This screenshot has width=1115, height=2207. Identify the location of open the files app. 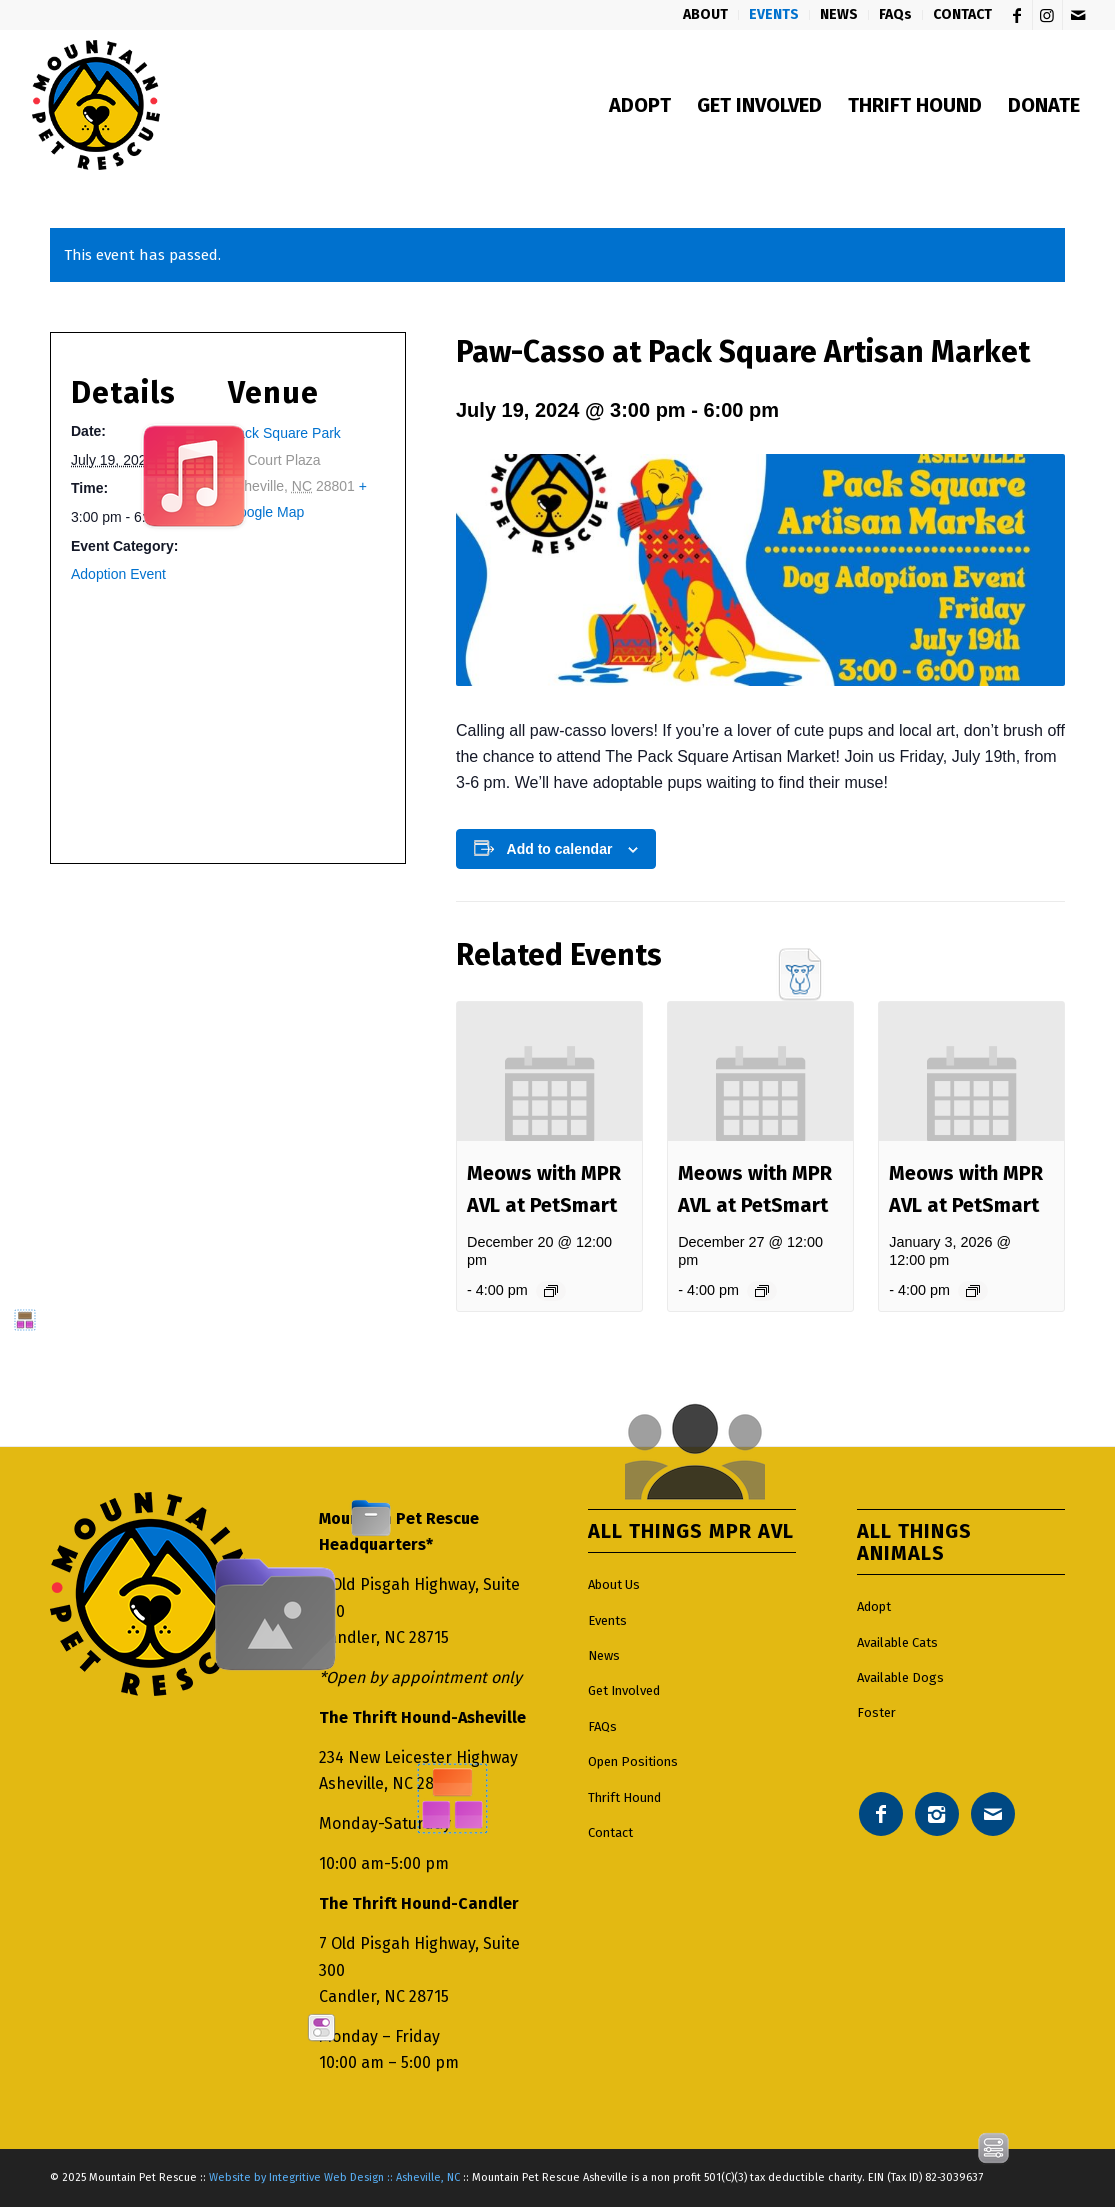
(371, 1518).